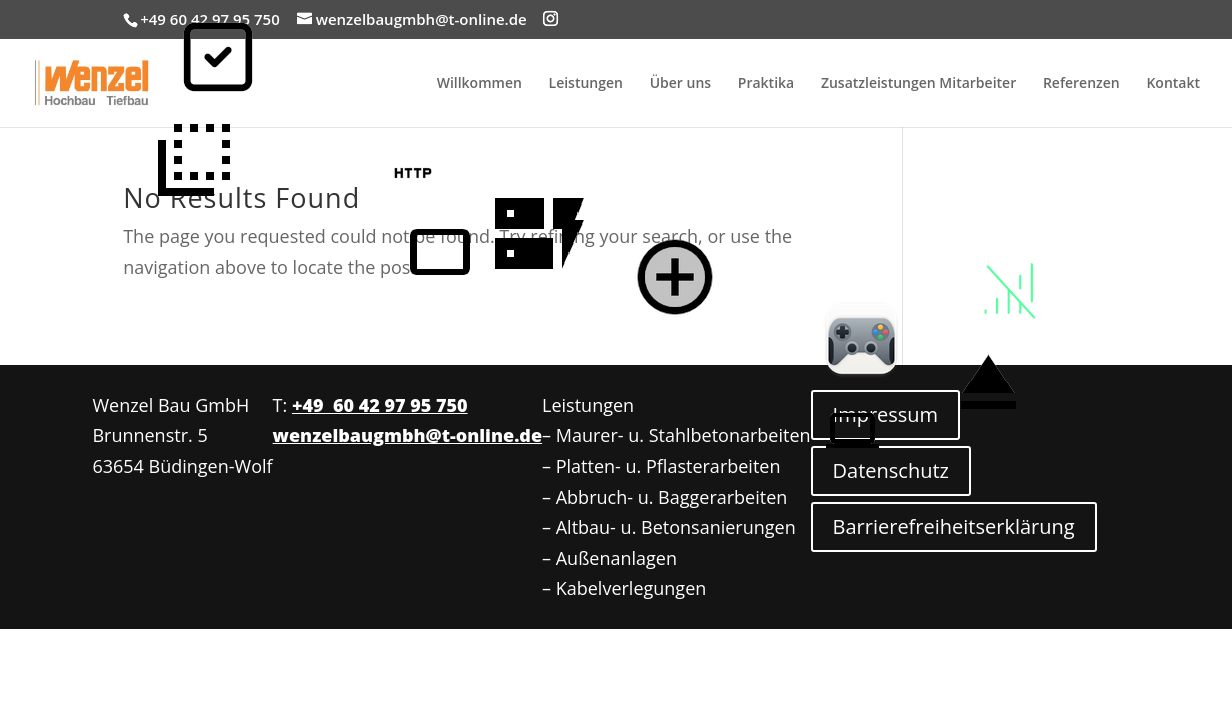 This screenshot has width=1232, height=720. What do you see at coordinates (440, 252) in the screenshot?
I see `crop image to 5:4 aspect ratio` at bounding box center [440, 252].